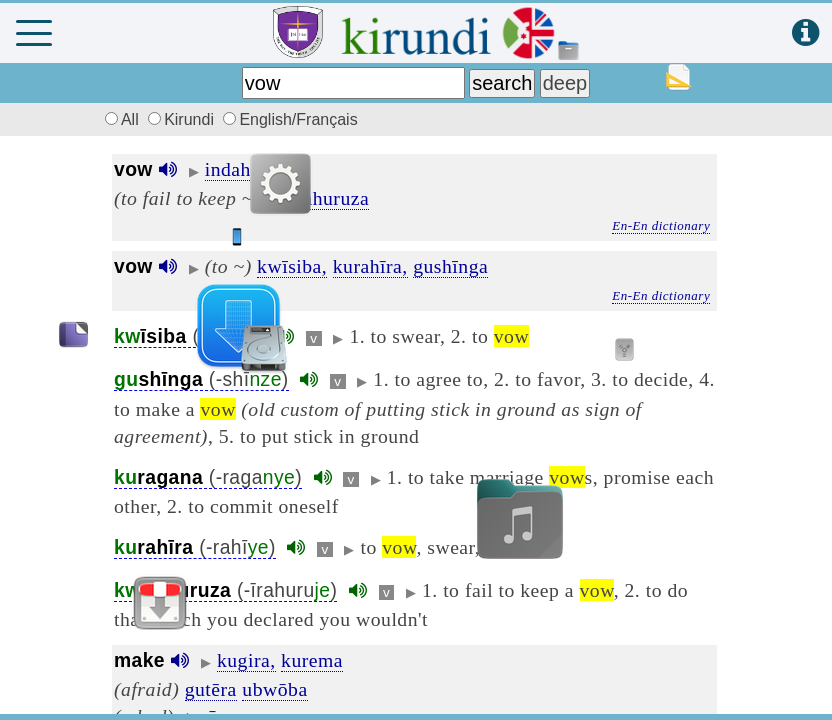 The height and width of the screenshot is (720, 832). Describe the element at coordinates (568, 50) in the screenshot. I see `open the file manager application` at that location.